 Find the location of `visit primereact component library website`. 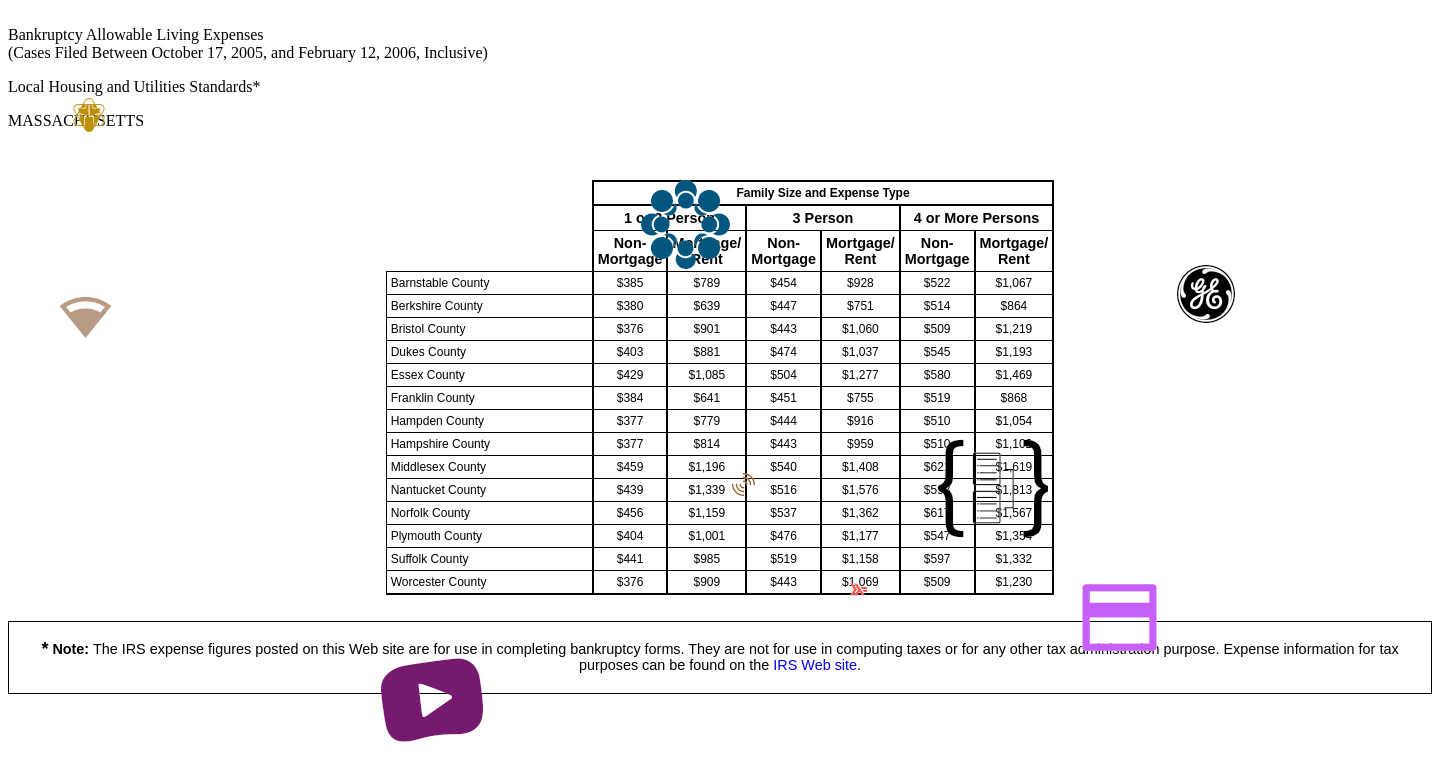

visit primereact component library website is located at coordinates (89, 115).